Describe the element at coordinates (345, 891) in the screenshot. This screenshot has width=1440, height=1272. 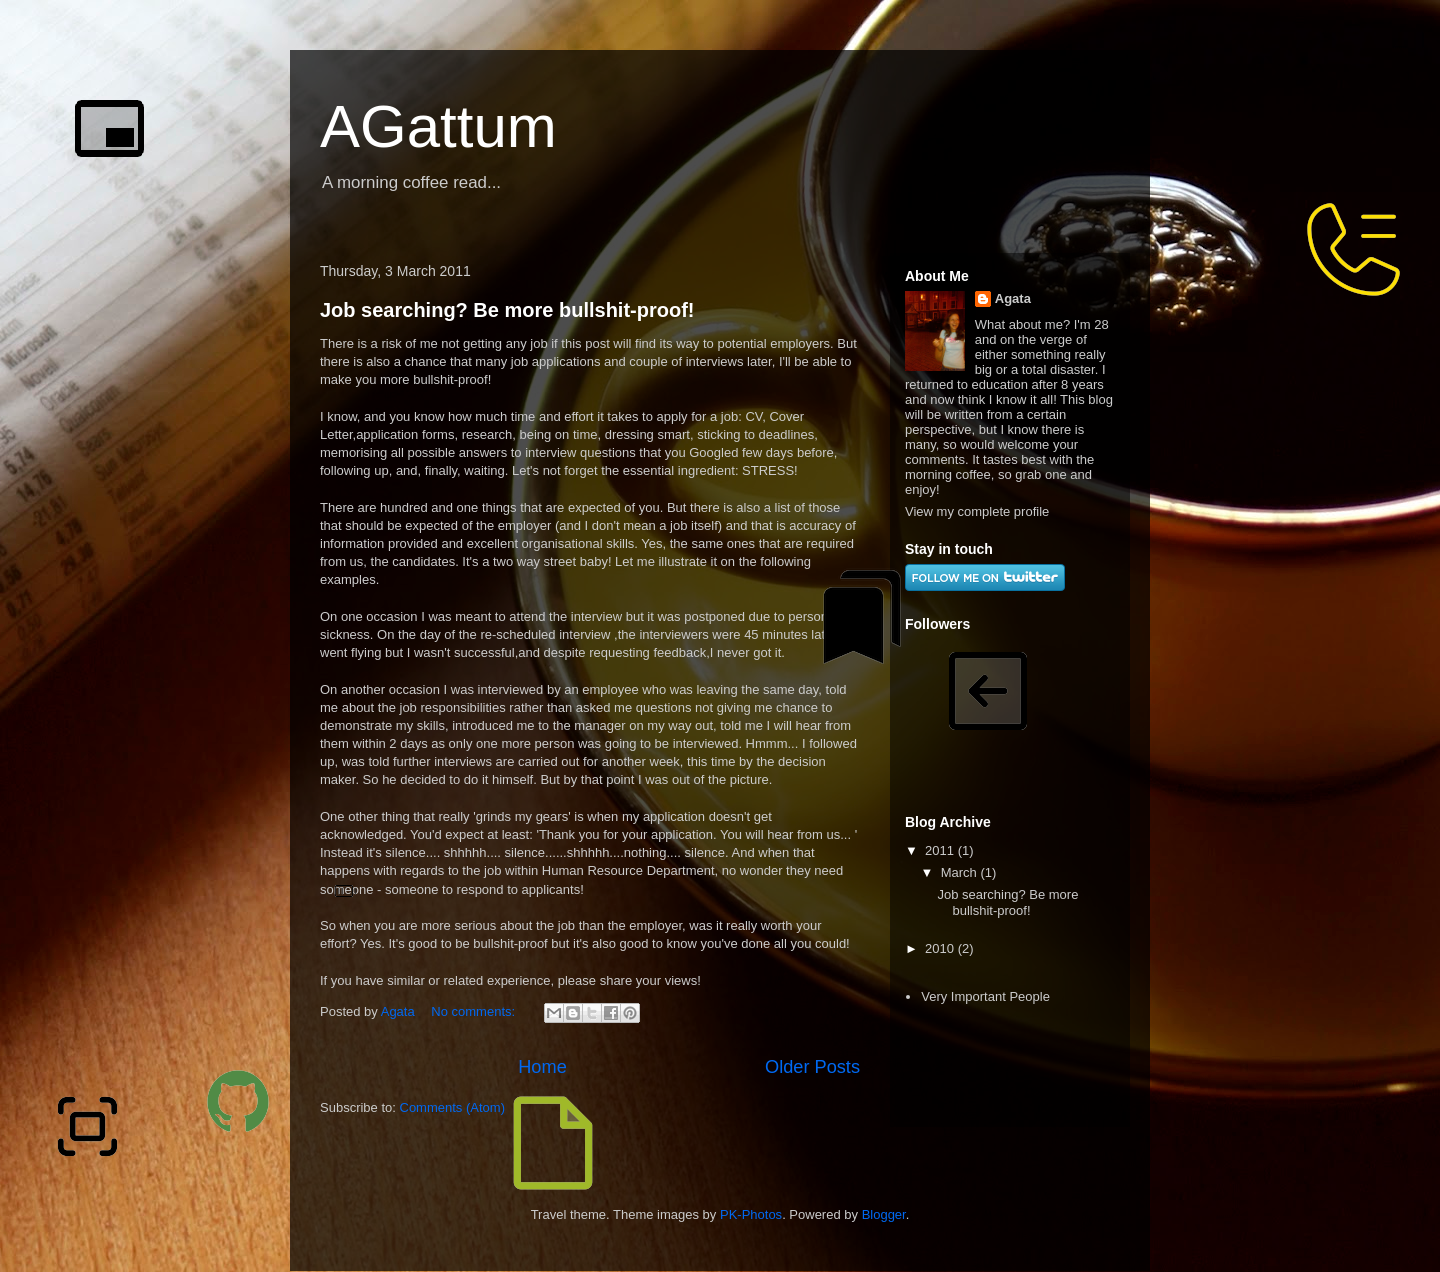
I see `indicates medium battery level` at that location.